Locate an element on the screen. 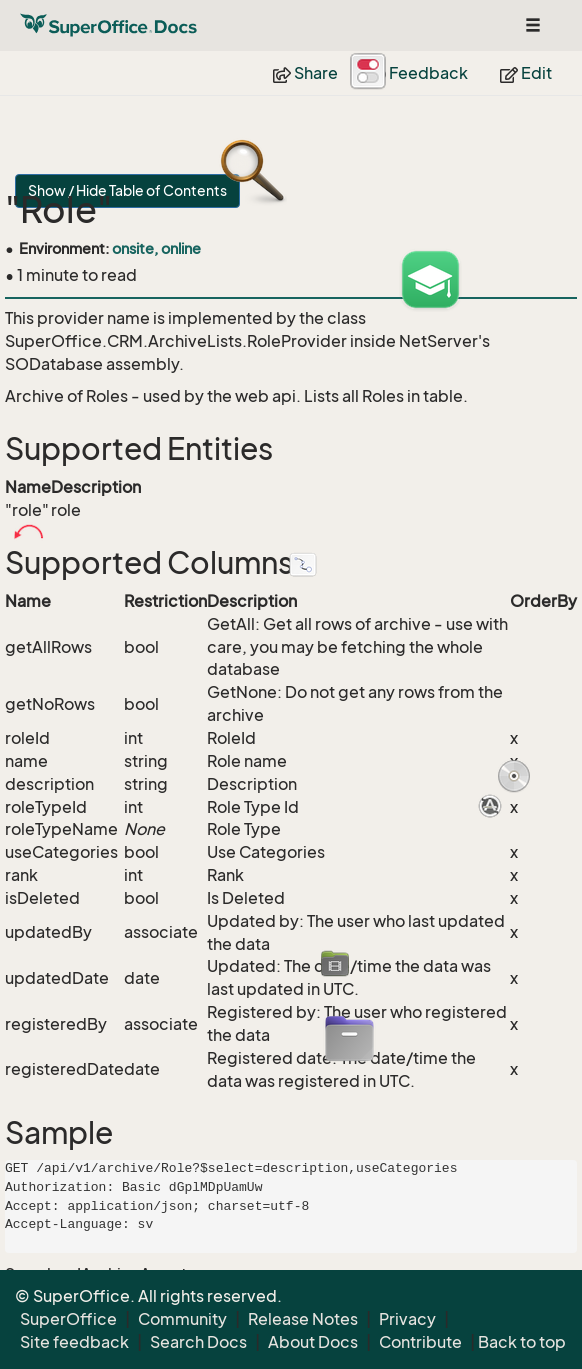 Image resolution: width=582 pixels, height=1369 pixels. open your videos folder is located at coordinates (335, 963).